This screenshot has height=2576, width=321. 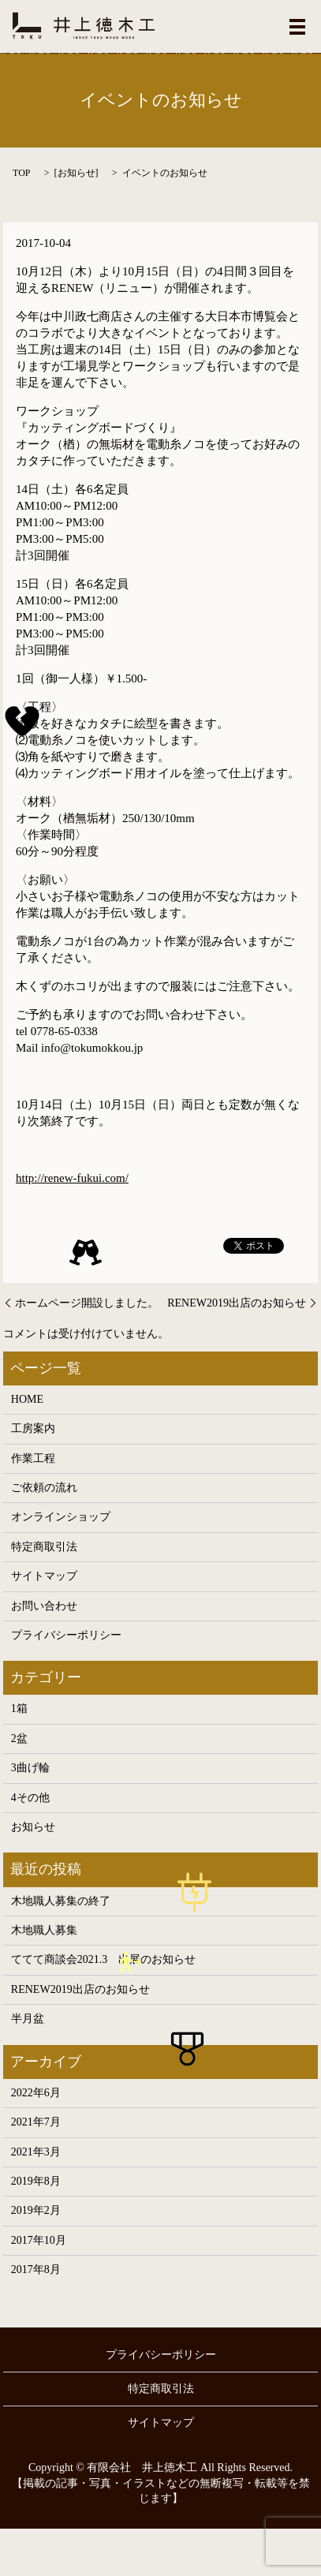 What do you see at coordinates (130, 1961) in the screenshot?
I see `exit or leave current area` at bounding box center [130, 1961].